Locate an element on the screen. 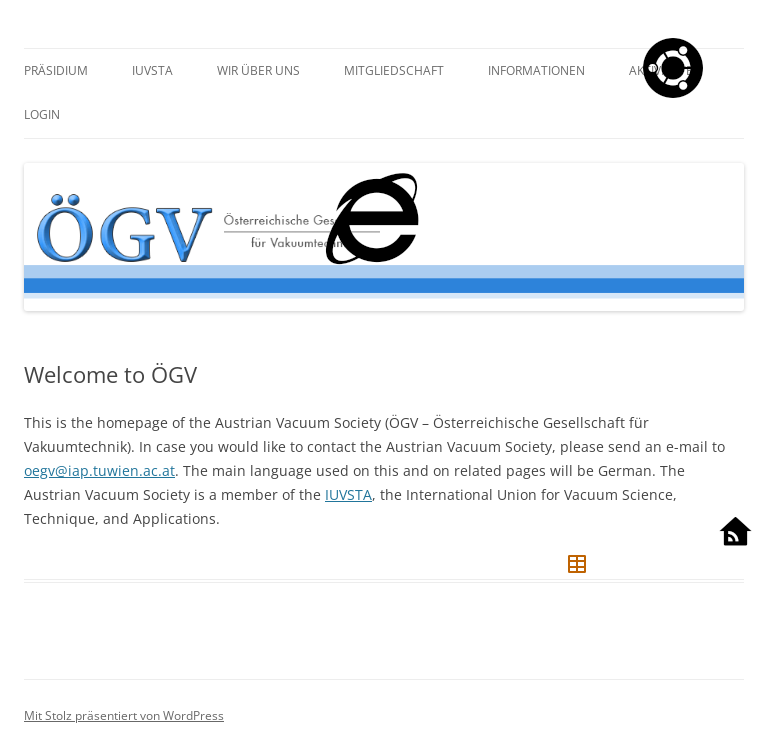 This screenshot has width=768, height=752. launch ubuntu operating system is located at coordinates (673, 68).